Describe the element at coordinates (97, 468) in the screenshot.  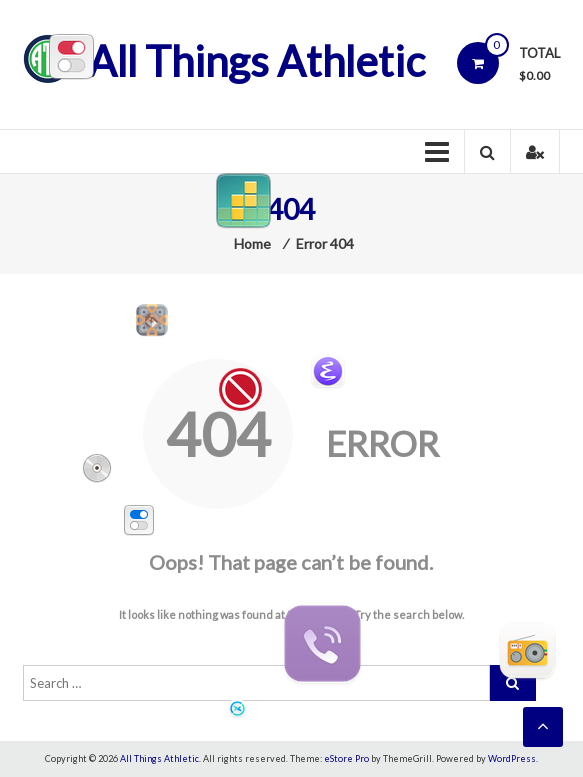
I see `indicates a DVD+R disc drive or media` at that location.